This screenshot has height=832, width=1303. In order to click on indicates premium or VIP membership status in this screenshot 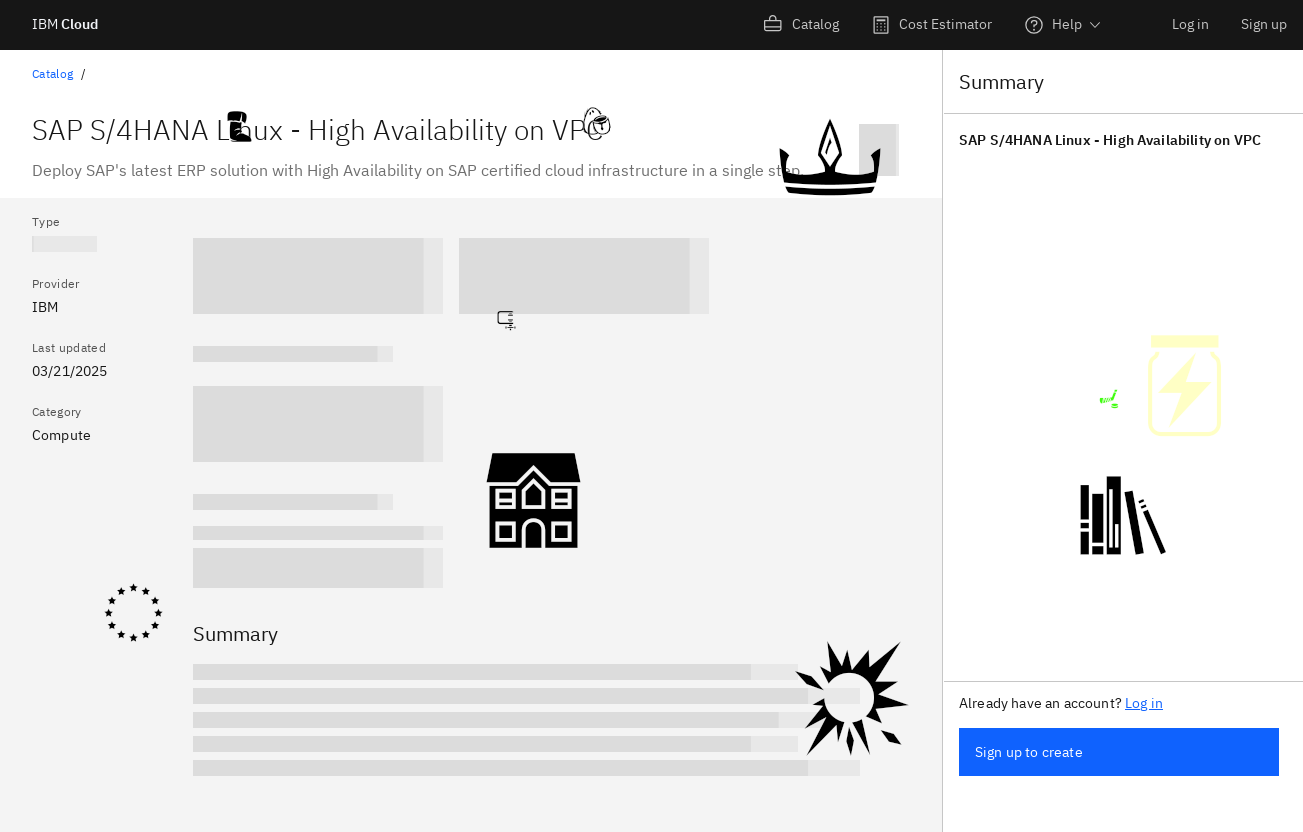, I will do `click(830, 157)`.